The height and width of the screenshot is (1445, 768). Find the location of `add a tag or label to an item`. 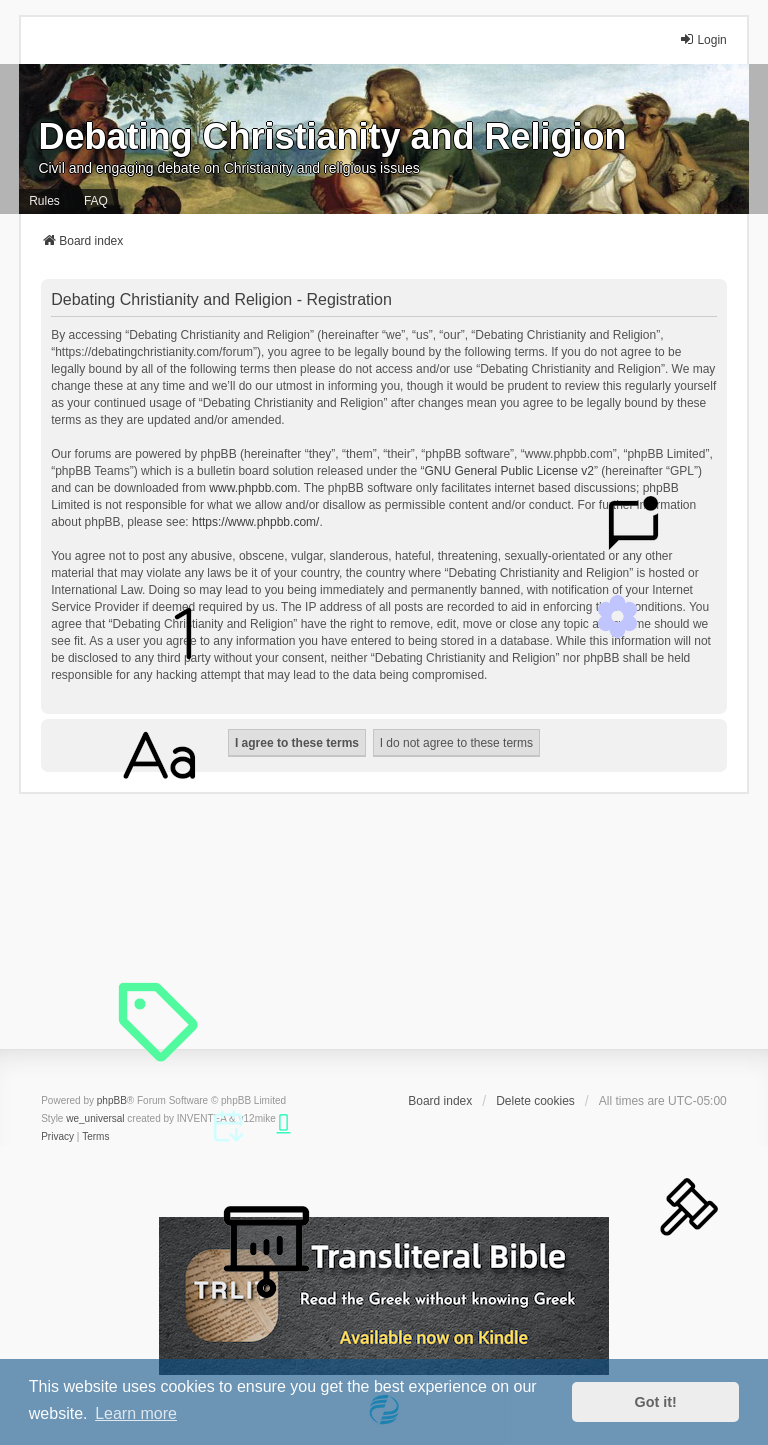

add a tag or label to an item is located at coordinates (154, 1018).